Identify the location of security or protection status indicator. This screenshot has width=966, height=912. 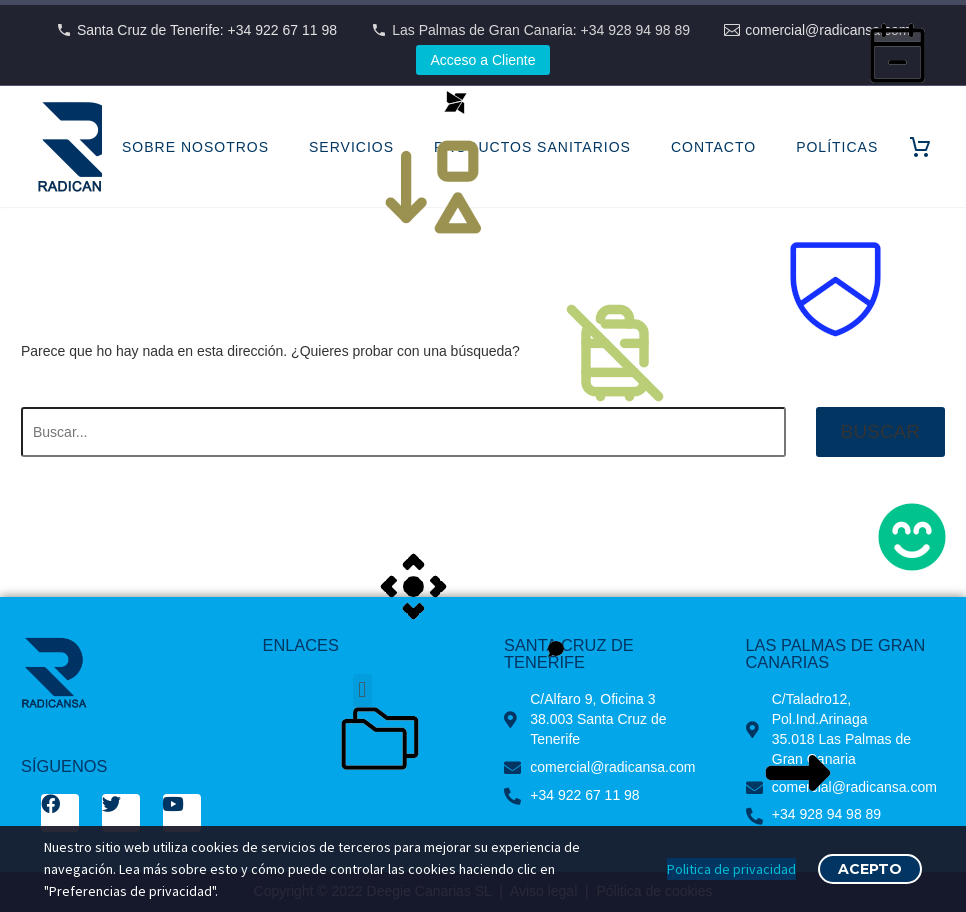
(835, 283).